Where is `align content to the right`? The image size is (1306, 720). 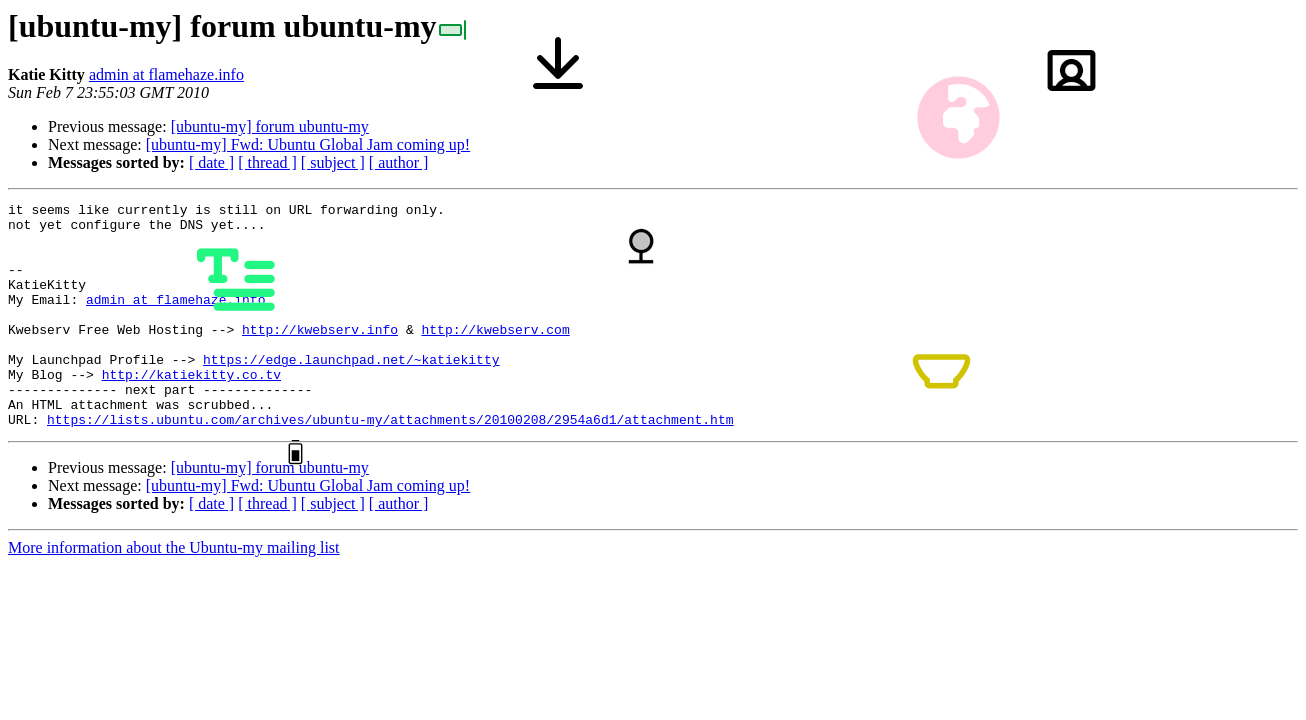 align content to the right is located at coordinates (453, 30).